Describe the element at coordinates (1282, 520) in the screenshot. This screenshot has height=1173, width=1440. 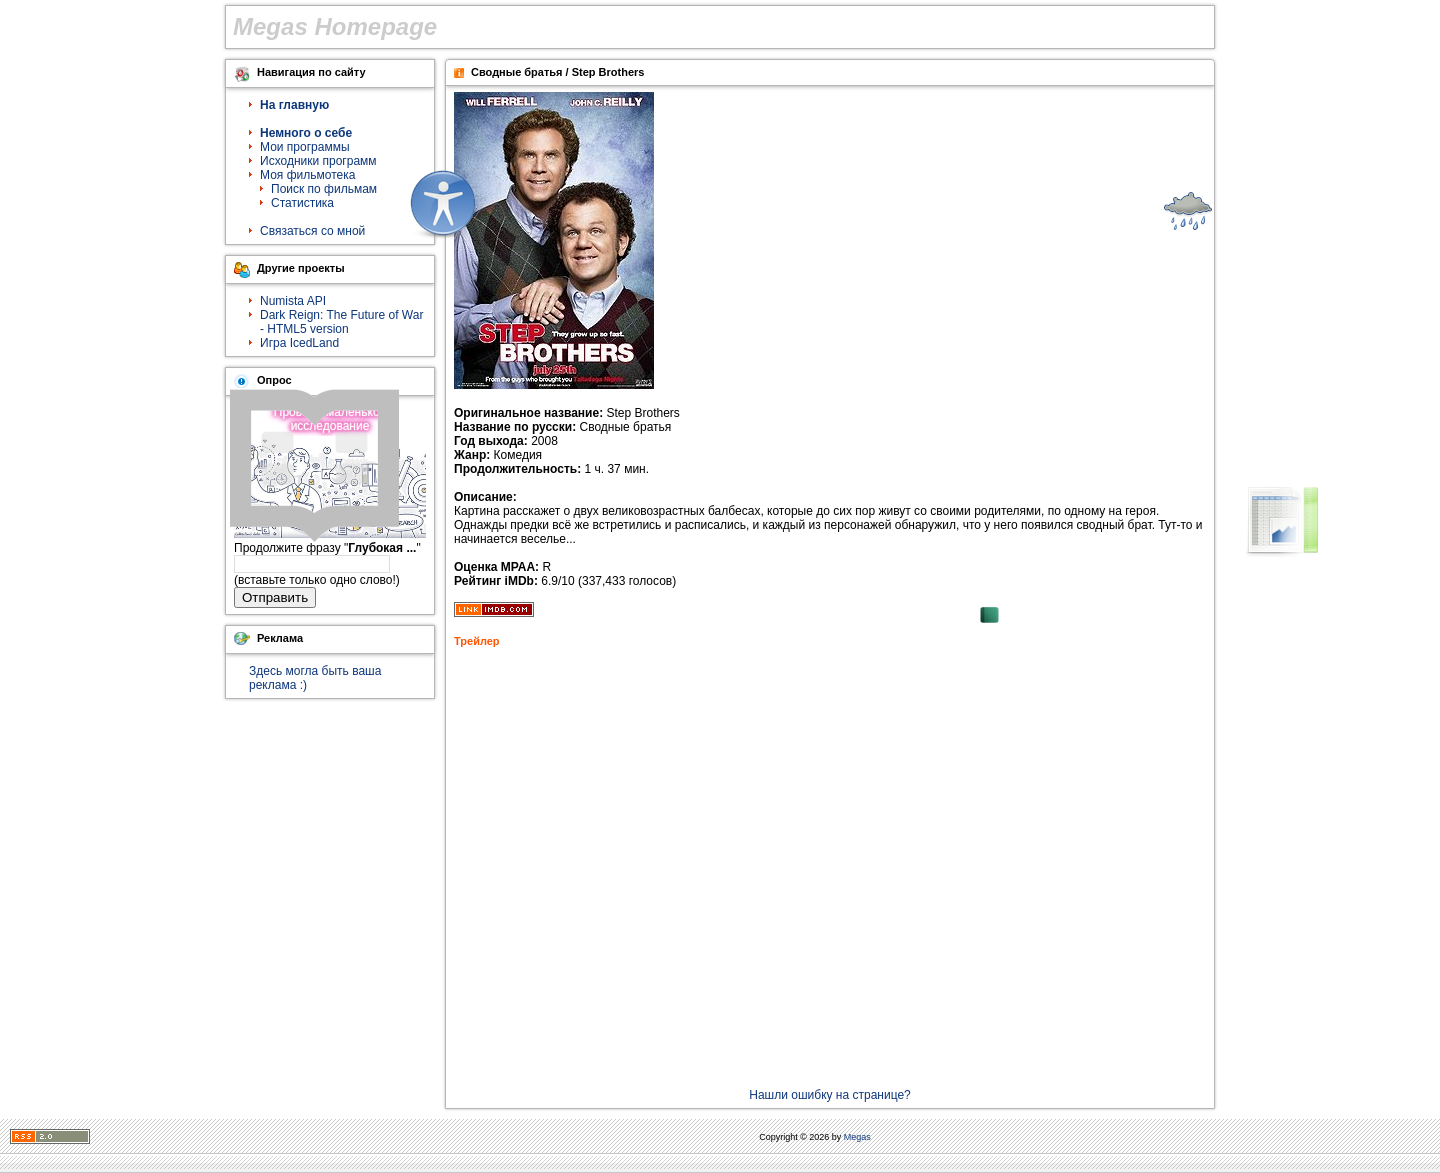
I see `spreadsheet template file type` at that location.